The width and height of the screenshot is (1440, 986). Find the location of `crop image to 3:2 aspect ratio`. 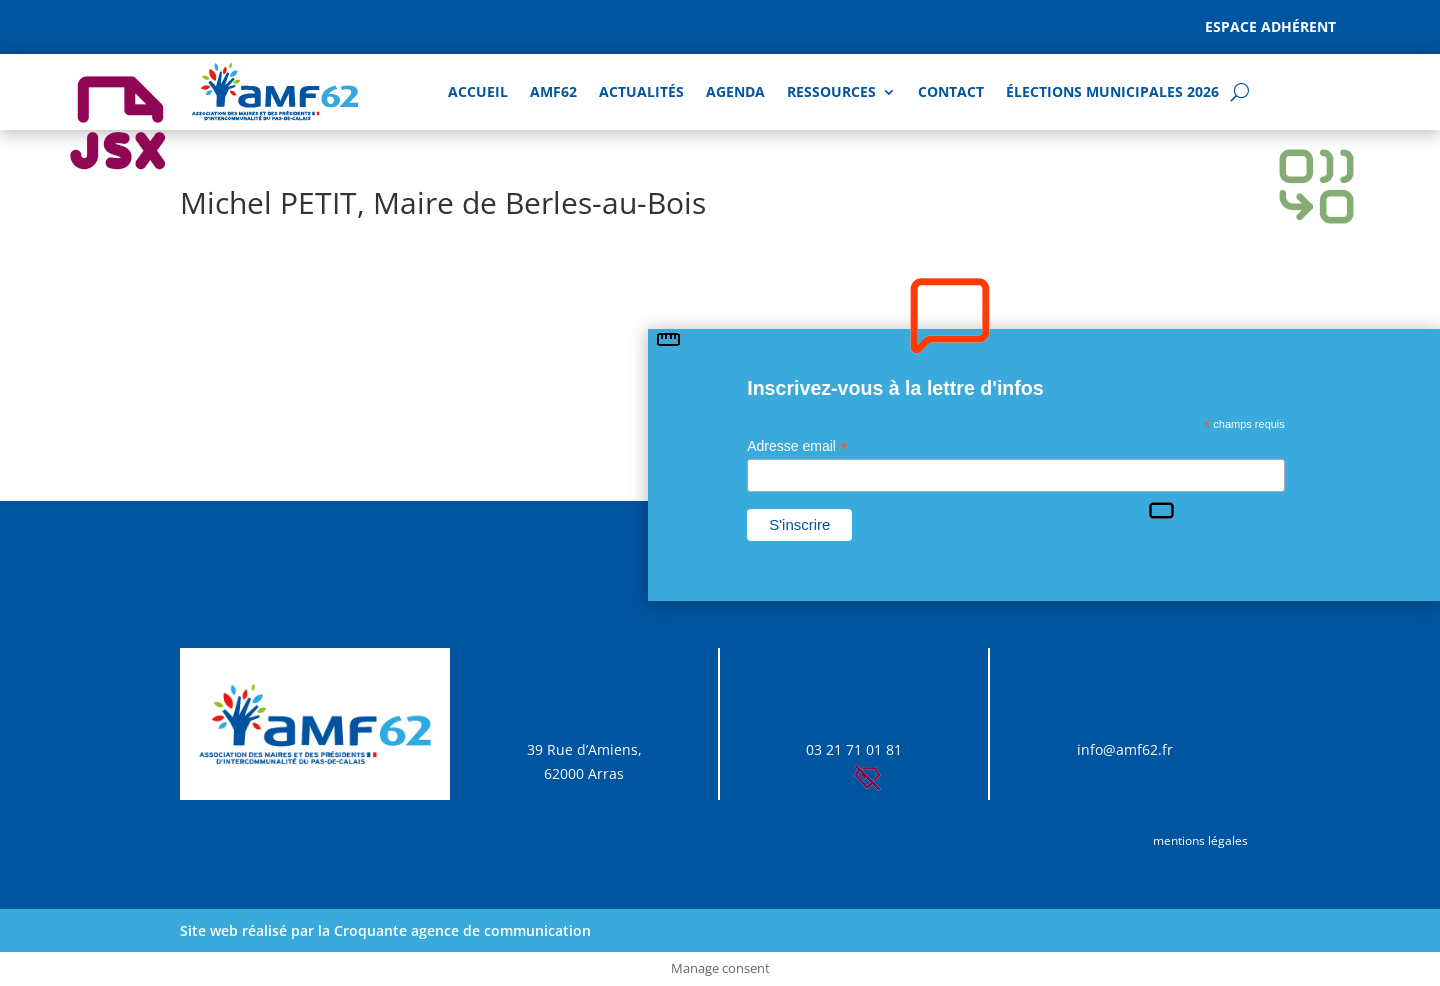

crop image to 3:2 aspect ratio is located at coordinates (1161, 510).